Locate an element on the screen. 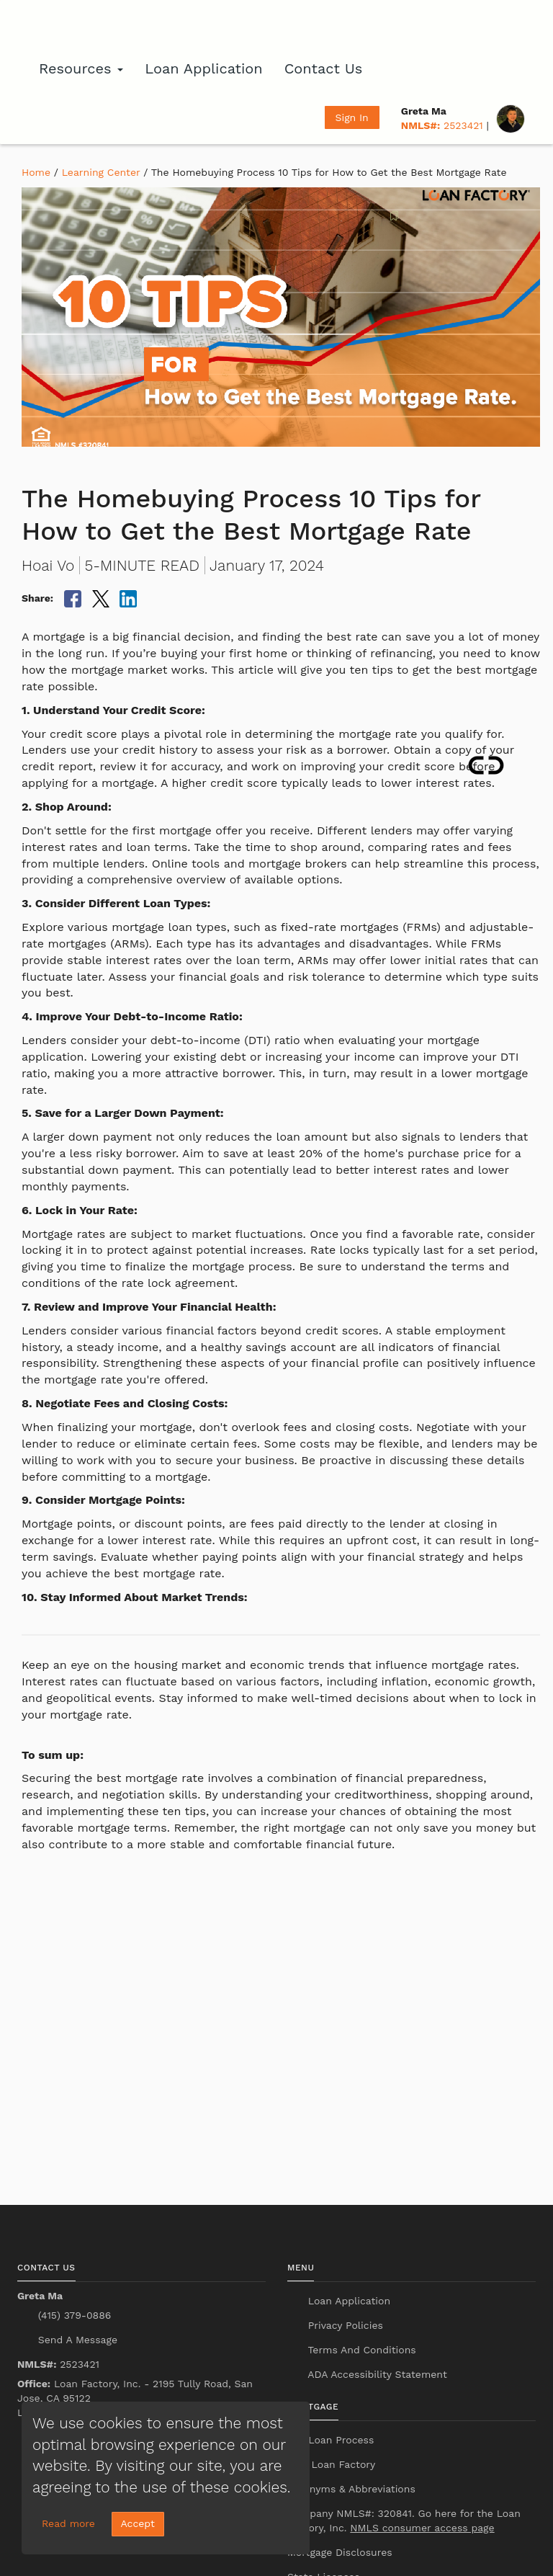 Image resolution: width=553 pixels, height=2576 pixels. view saved bookmarks is located at coordinates (394, 215).